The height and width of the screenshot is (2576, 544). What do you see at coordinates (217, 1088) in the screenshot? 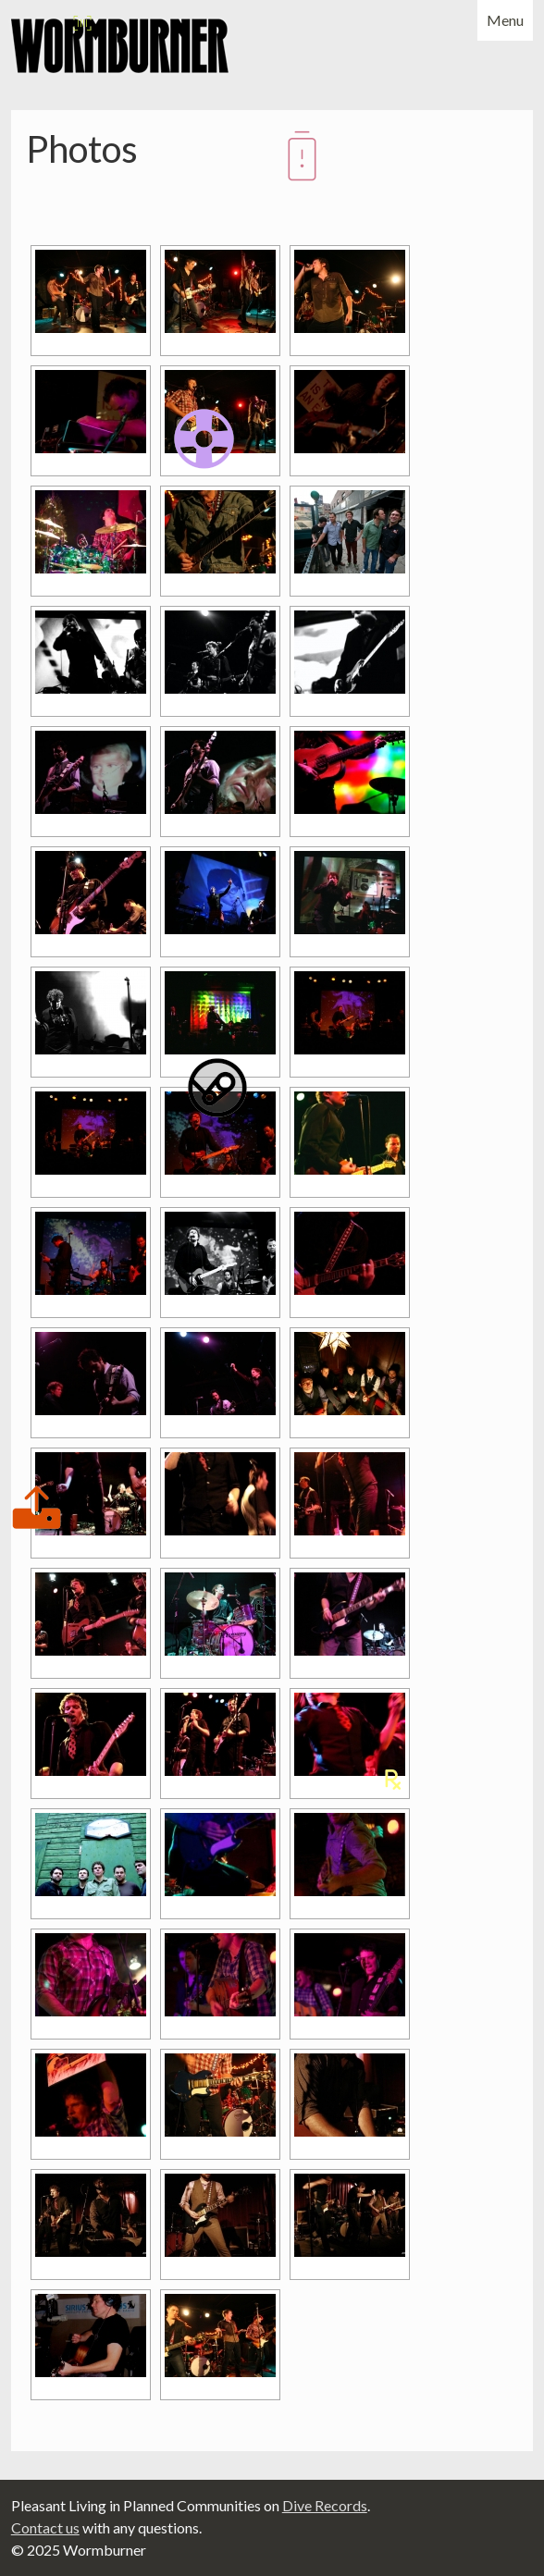
I see `open Steam application` at bounding box center [217, 1088].